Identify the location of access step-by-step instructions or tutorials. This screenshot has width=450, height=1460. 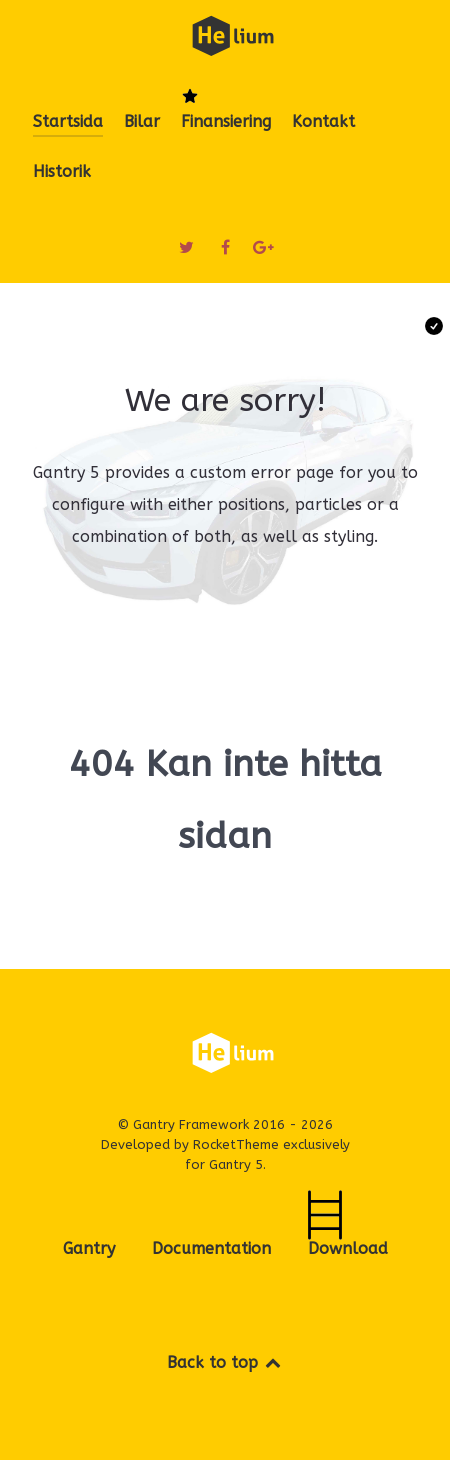
(325, 1215).